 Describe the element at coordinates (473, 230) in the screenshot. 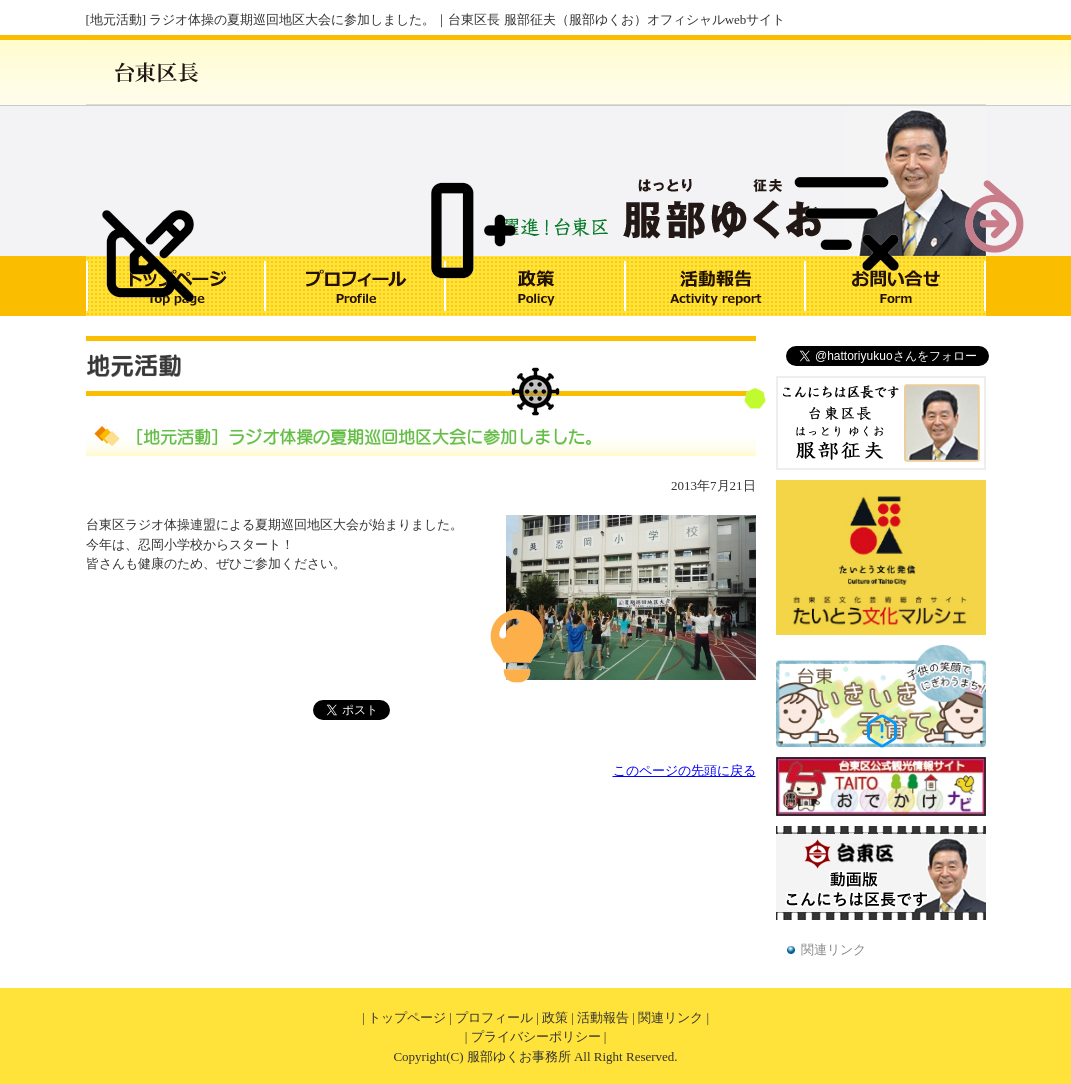

I see `insert a new column to the right` at that location.